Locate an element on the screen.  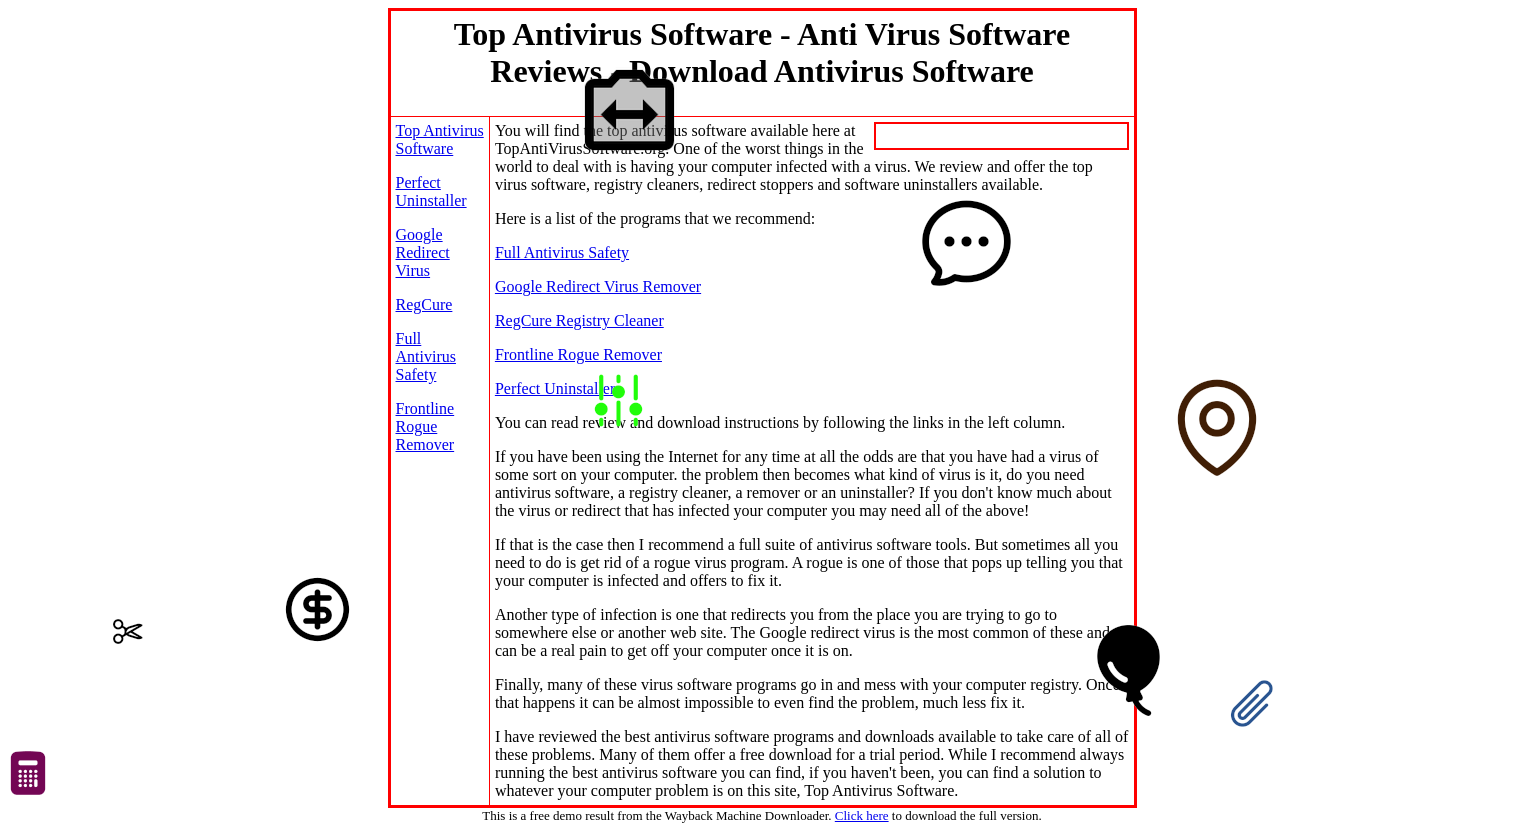
view account balance or payment options is located at coordinates (317, 609).